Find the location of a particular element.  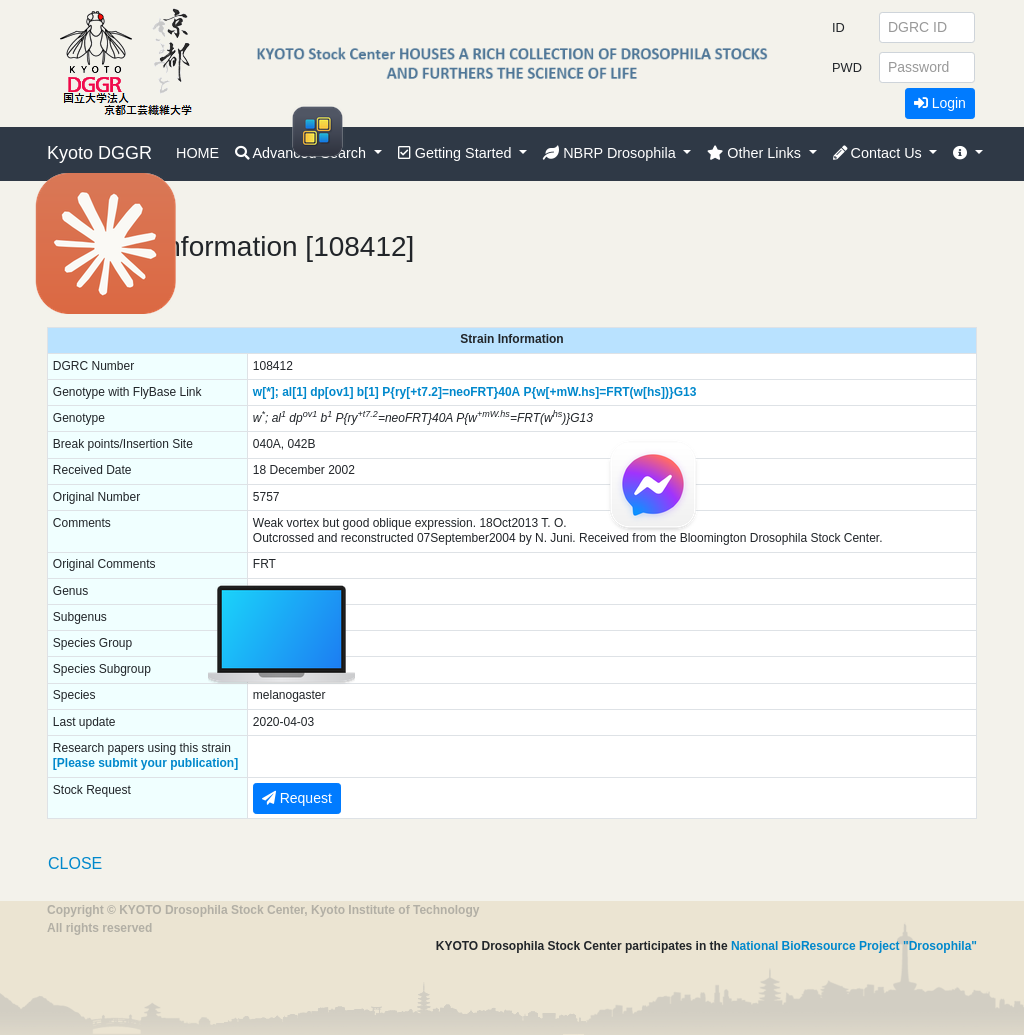

launch gnome klotski sliding block puzzle game is located at coordinates (317, 131).